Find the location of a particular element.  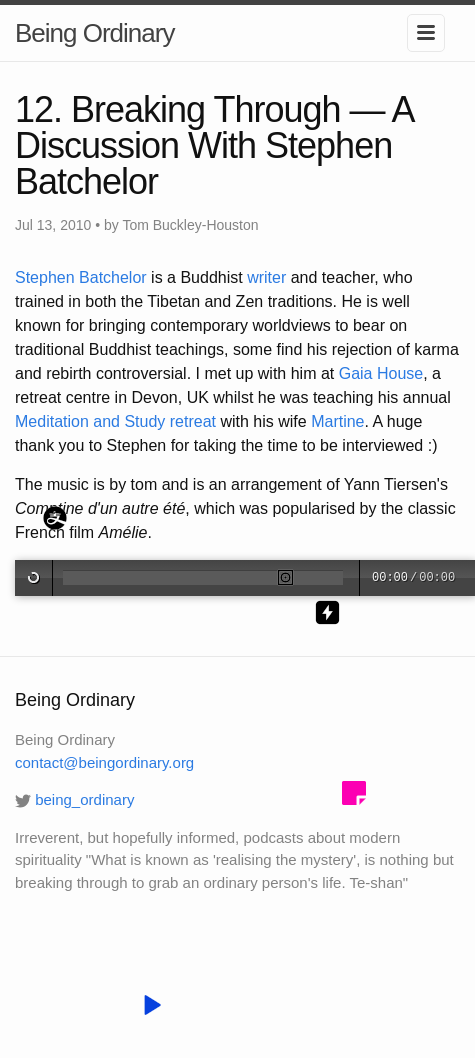

play media or video content is located at coordinates (151, 1005).